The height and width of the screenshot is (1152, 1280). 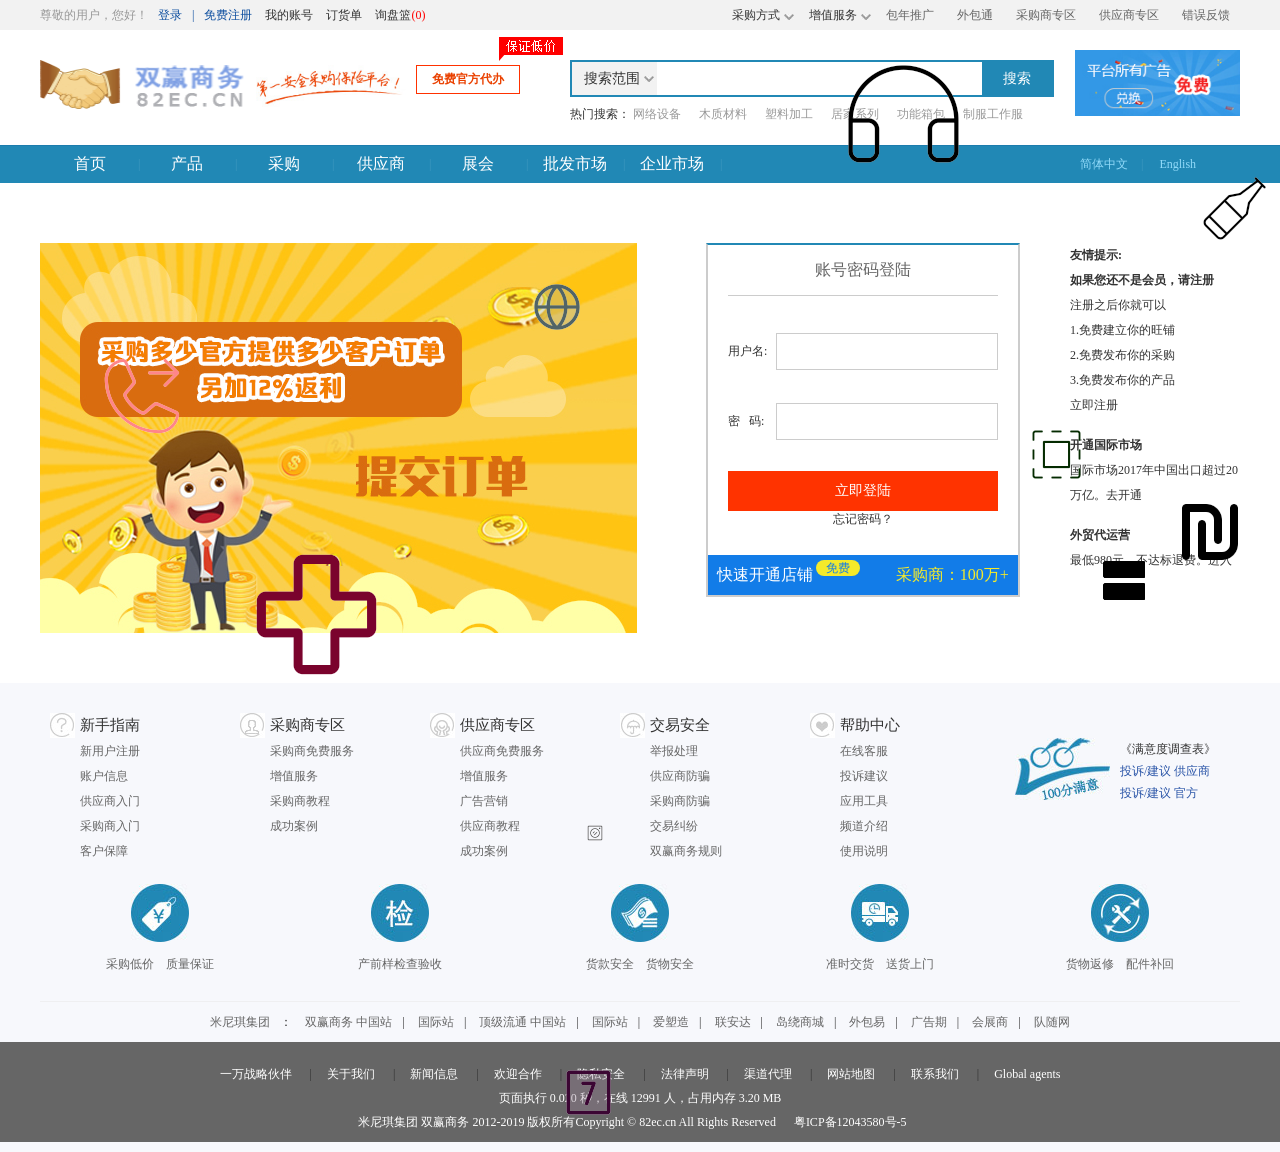 I want to click on access laundry or appliance controls, so click(x=595, y=833).